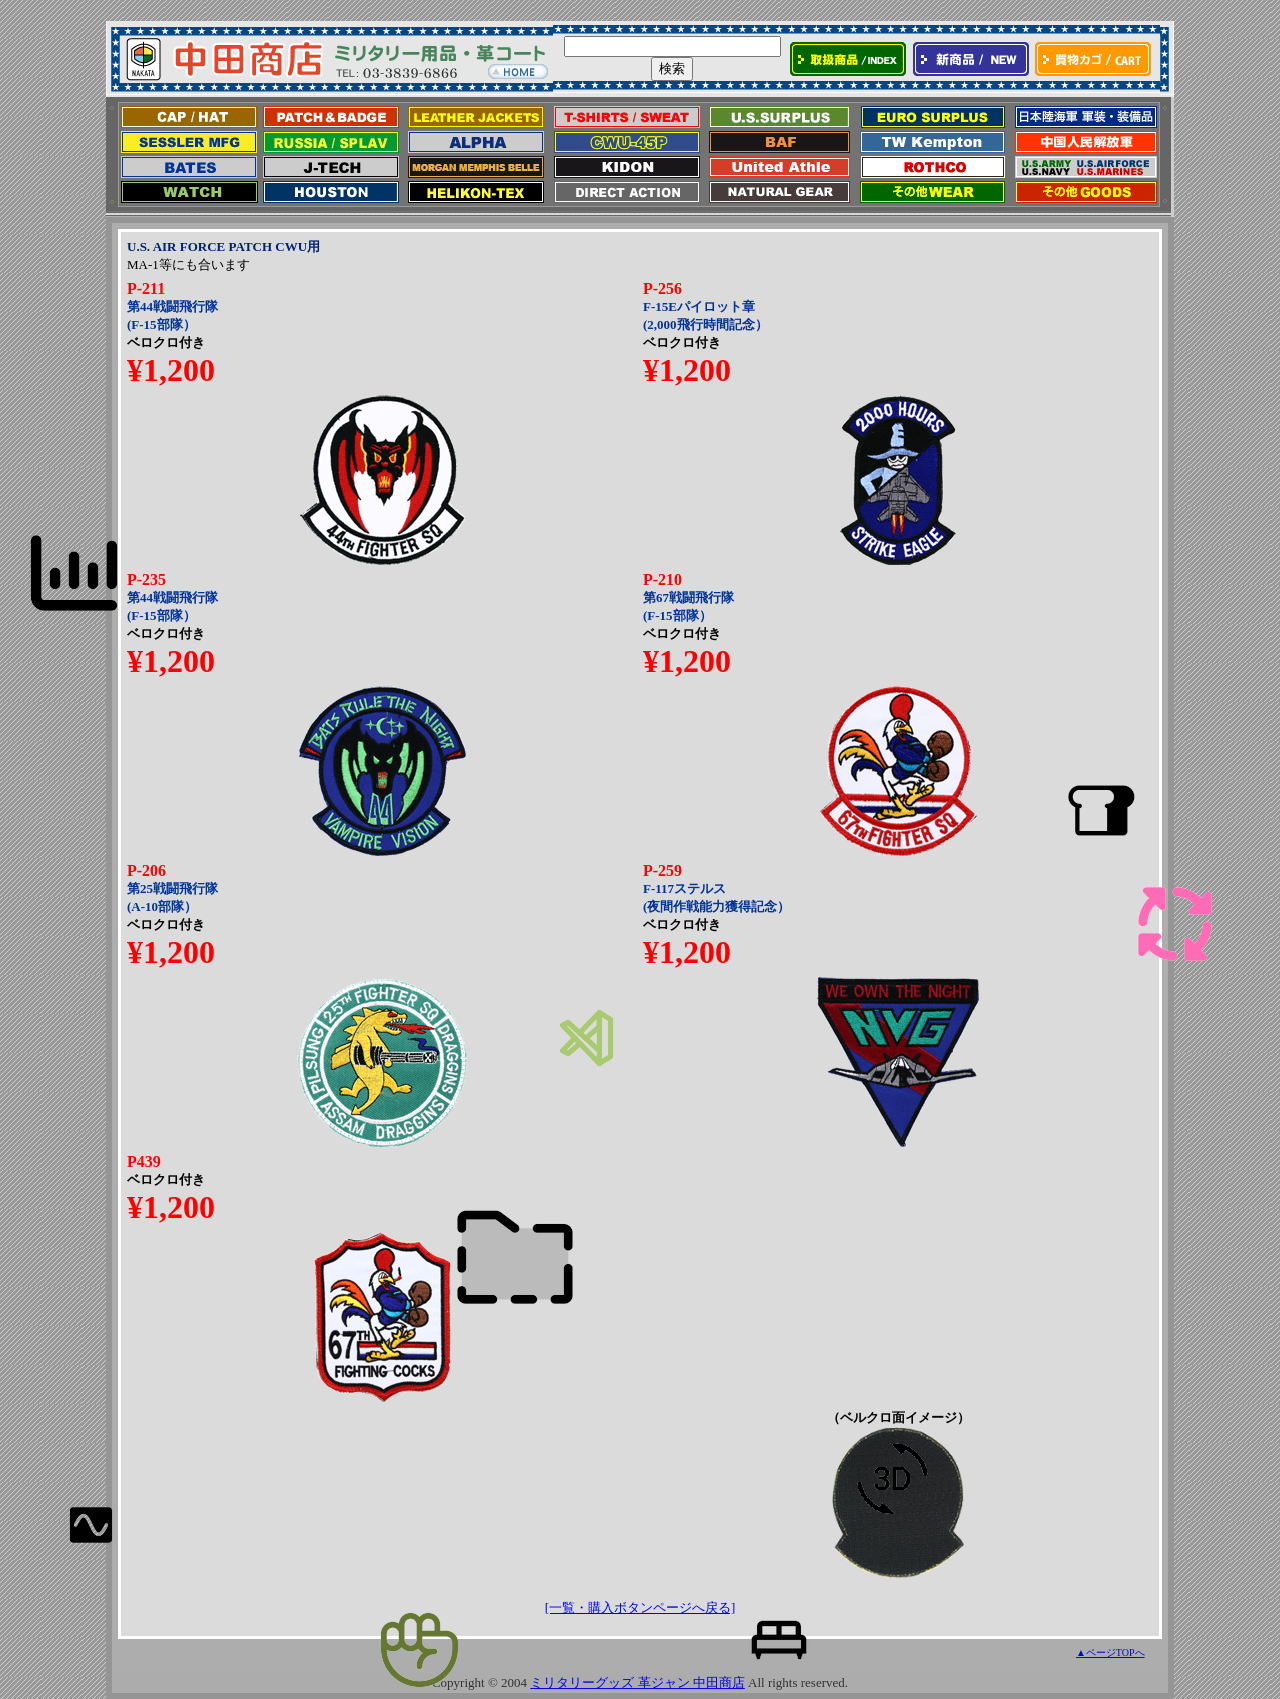 The width and height of the screenshot is (1280, 1699). I want to click on view analytics or statistics, so click(74, 573).